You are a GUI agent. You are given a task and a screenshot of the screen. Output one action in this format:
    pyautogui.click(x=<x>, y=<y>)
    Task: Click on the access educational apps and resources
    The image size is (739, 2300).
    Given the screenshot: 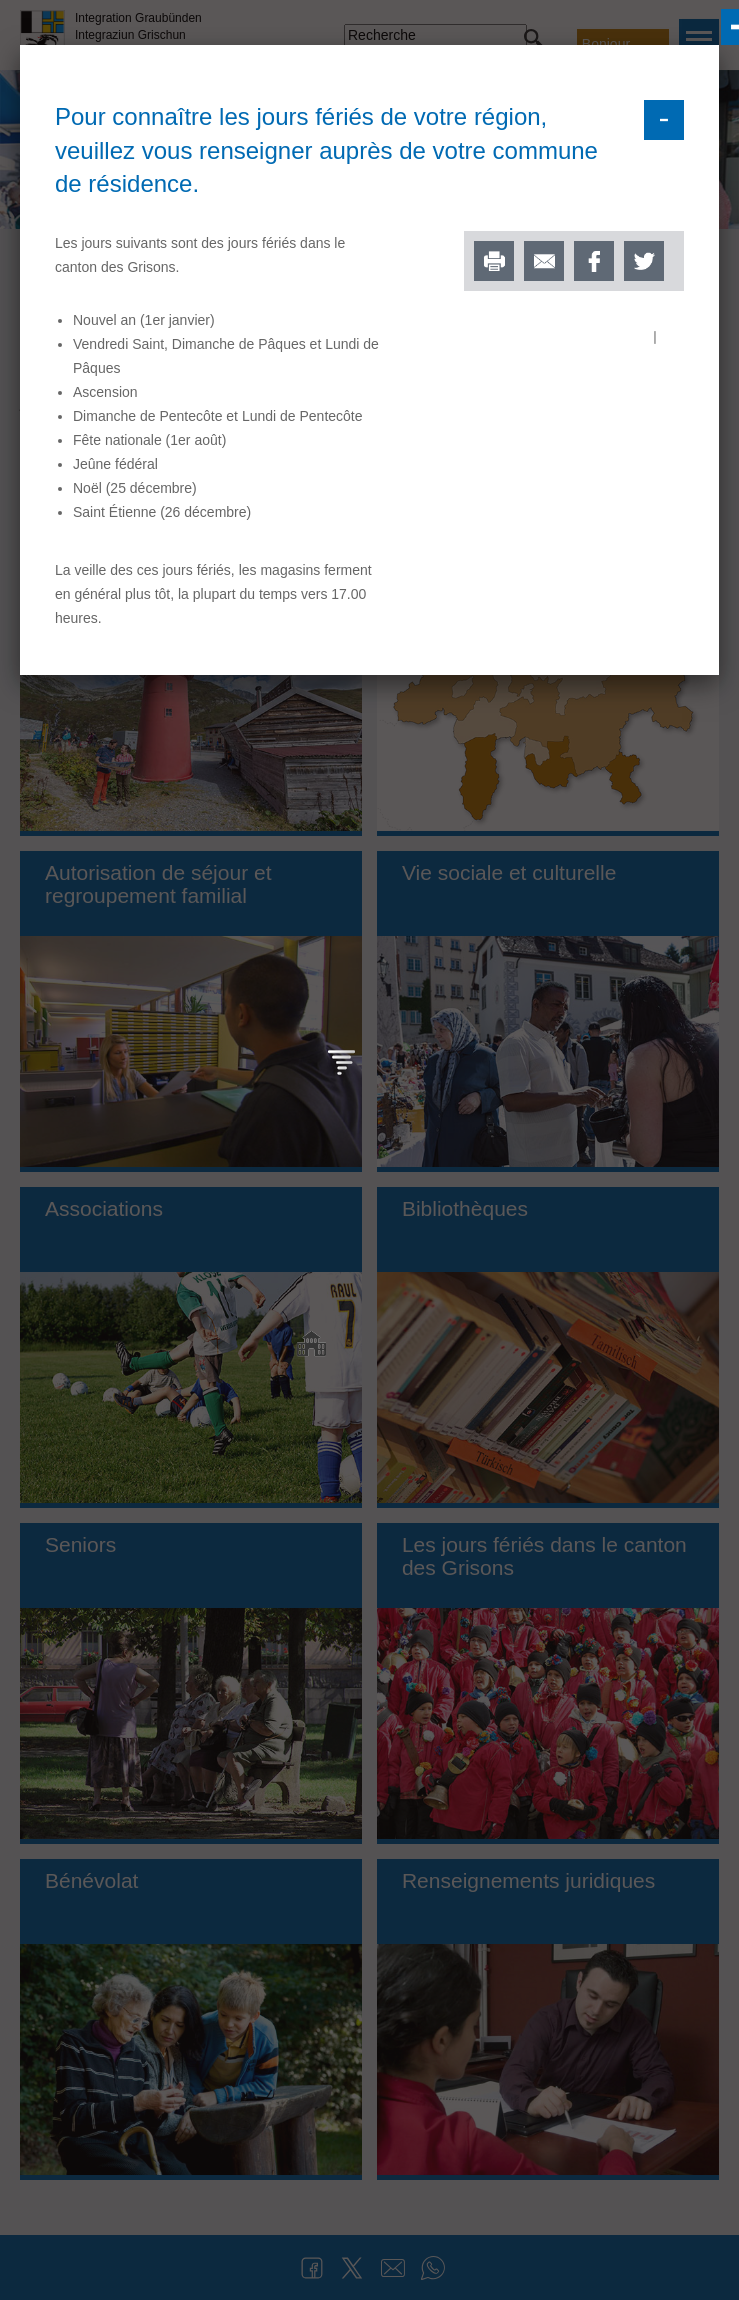 What is the action you would take?
    pyautogui.click(x=310, y=1344)
    